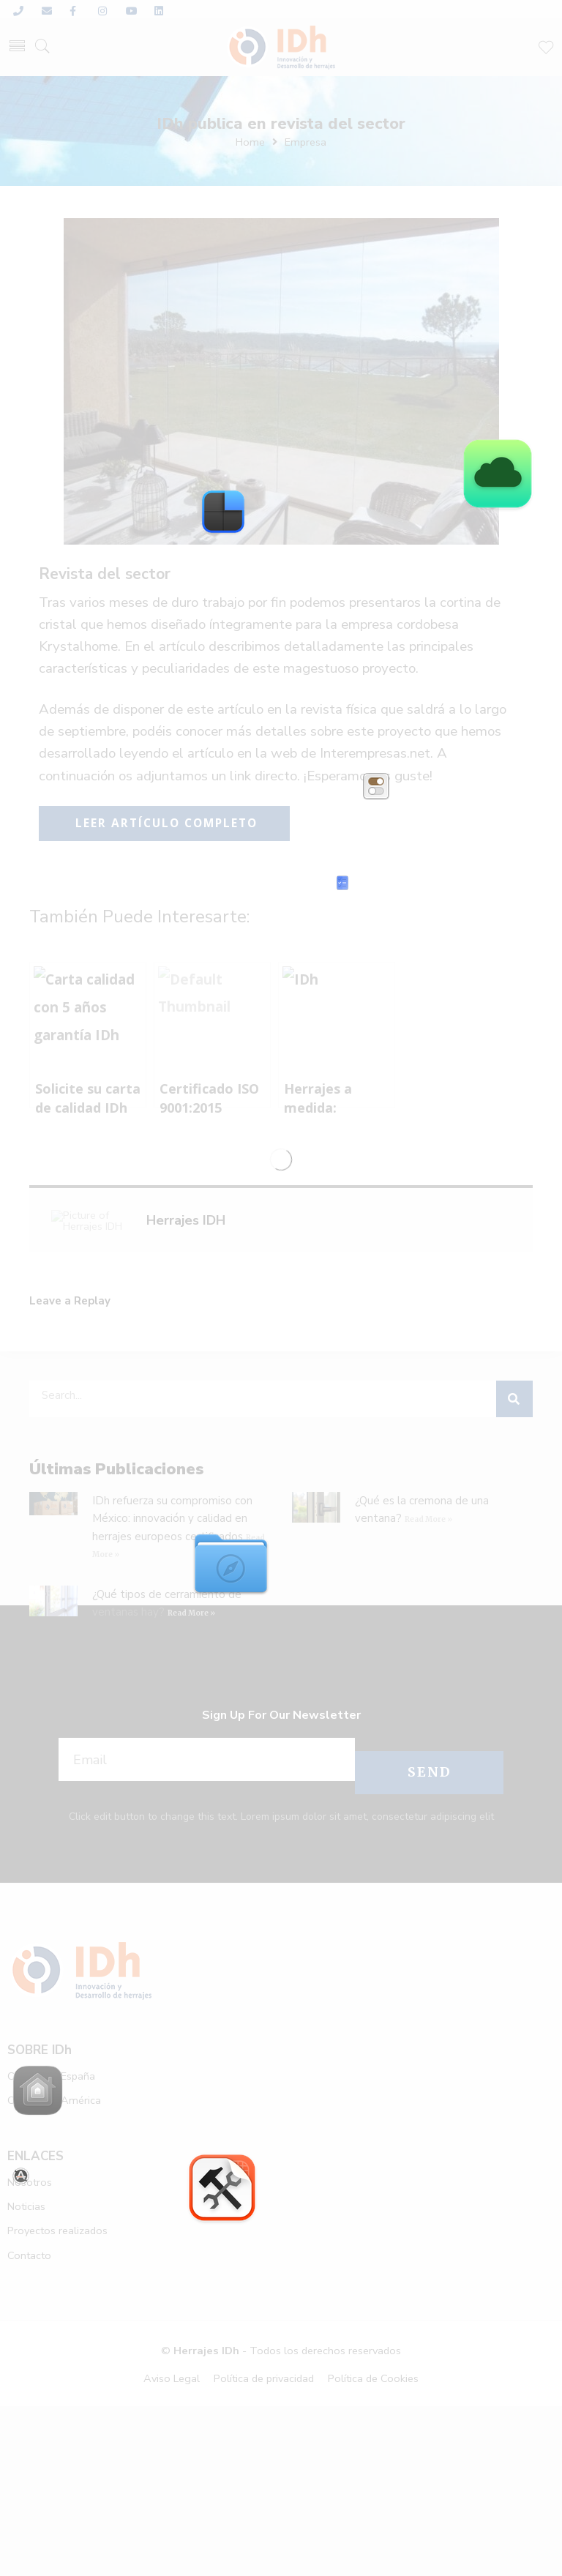 The height and width of the screenshot is (2576, 562). Describe the element at coordinates (498, 474) in the screenshot. I see `open 4k video downloader app` at that location.